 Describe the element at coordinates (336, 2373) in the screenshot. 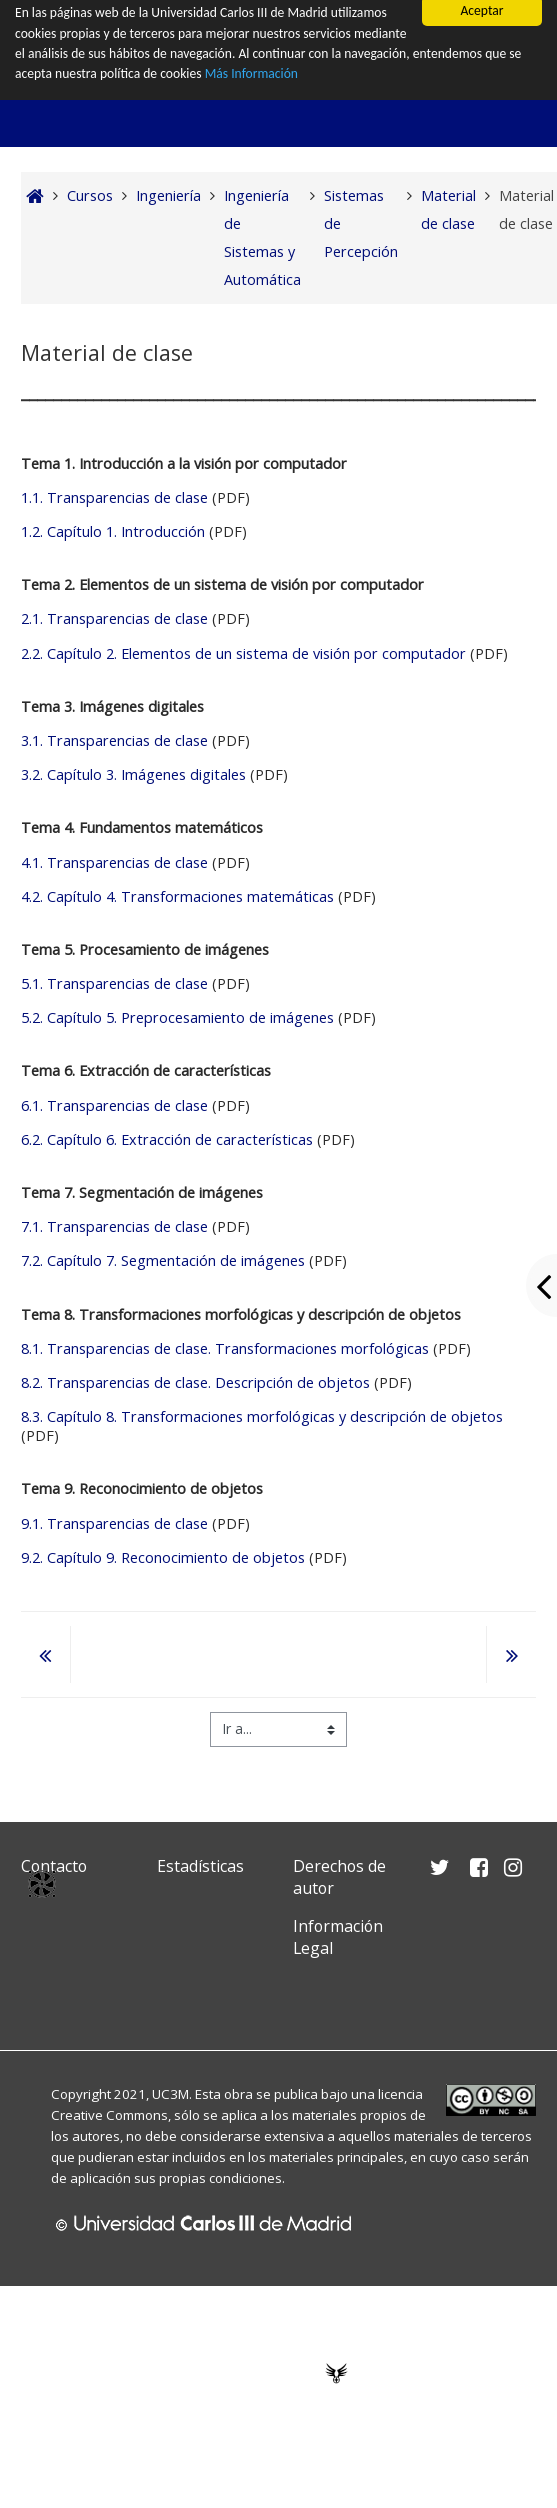

I see `faction or guild emblem in a game interface` at that location.